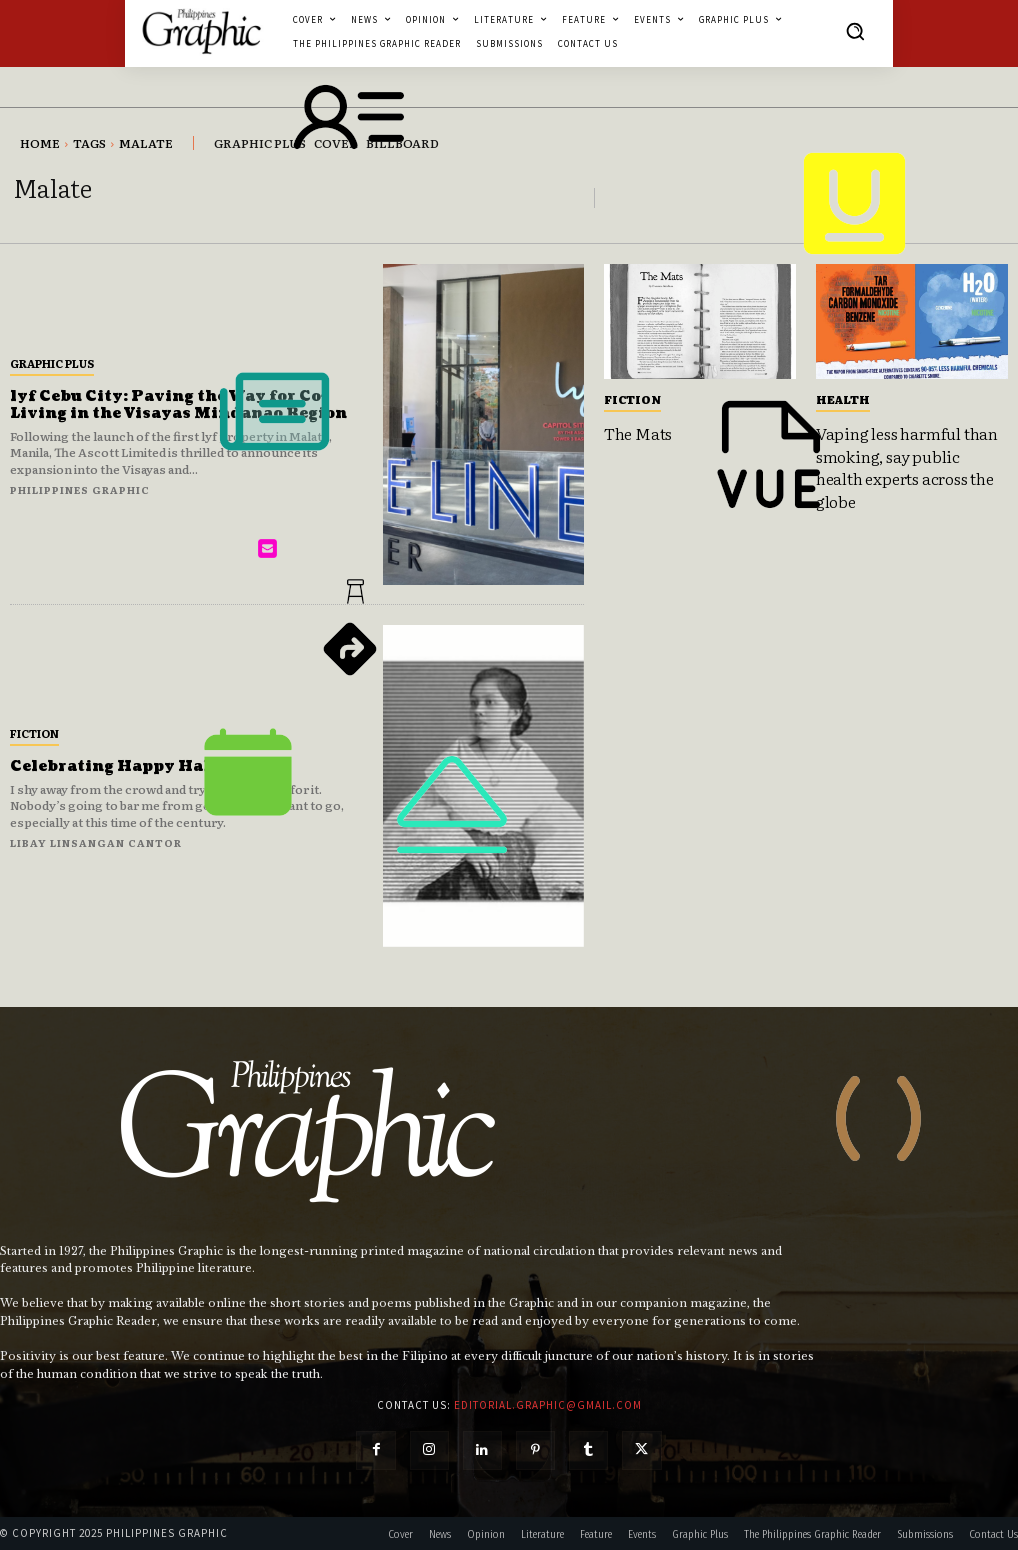 The width and height of the screenshot is (1018, 1550). Describe the element at coordinates (854, 203) in the screenshot. I see `apply underline formatting to selected text` at that location.